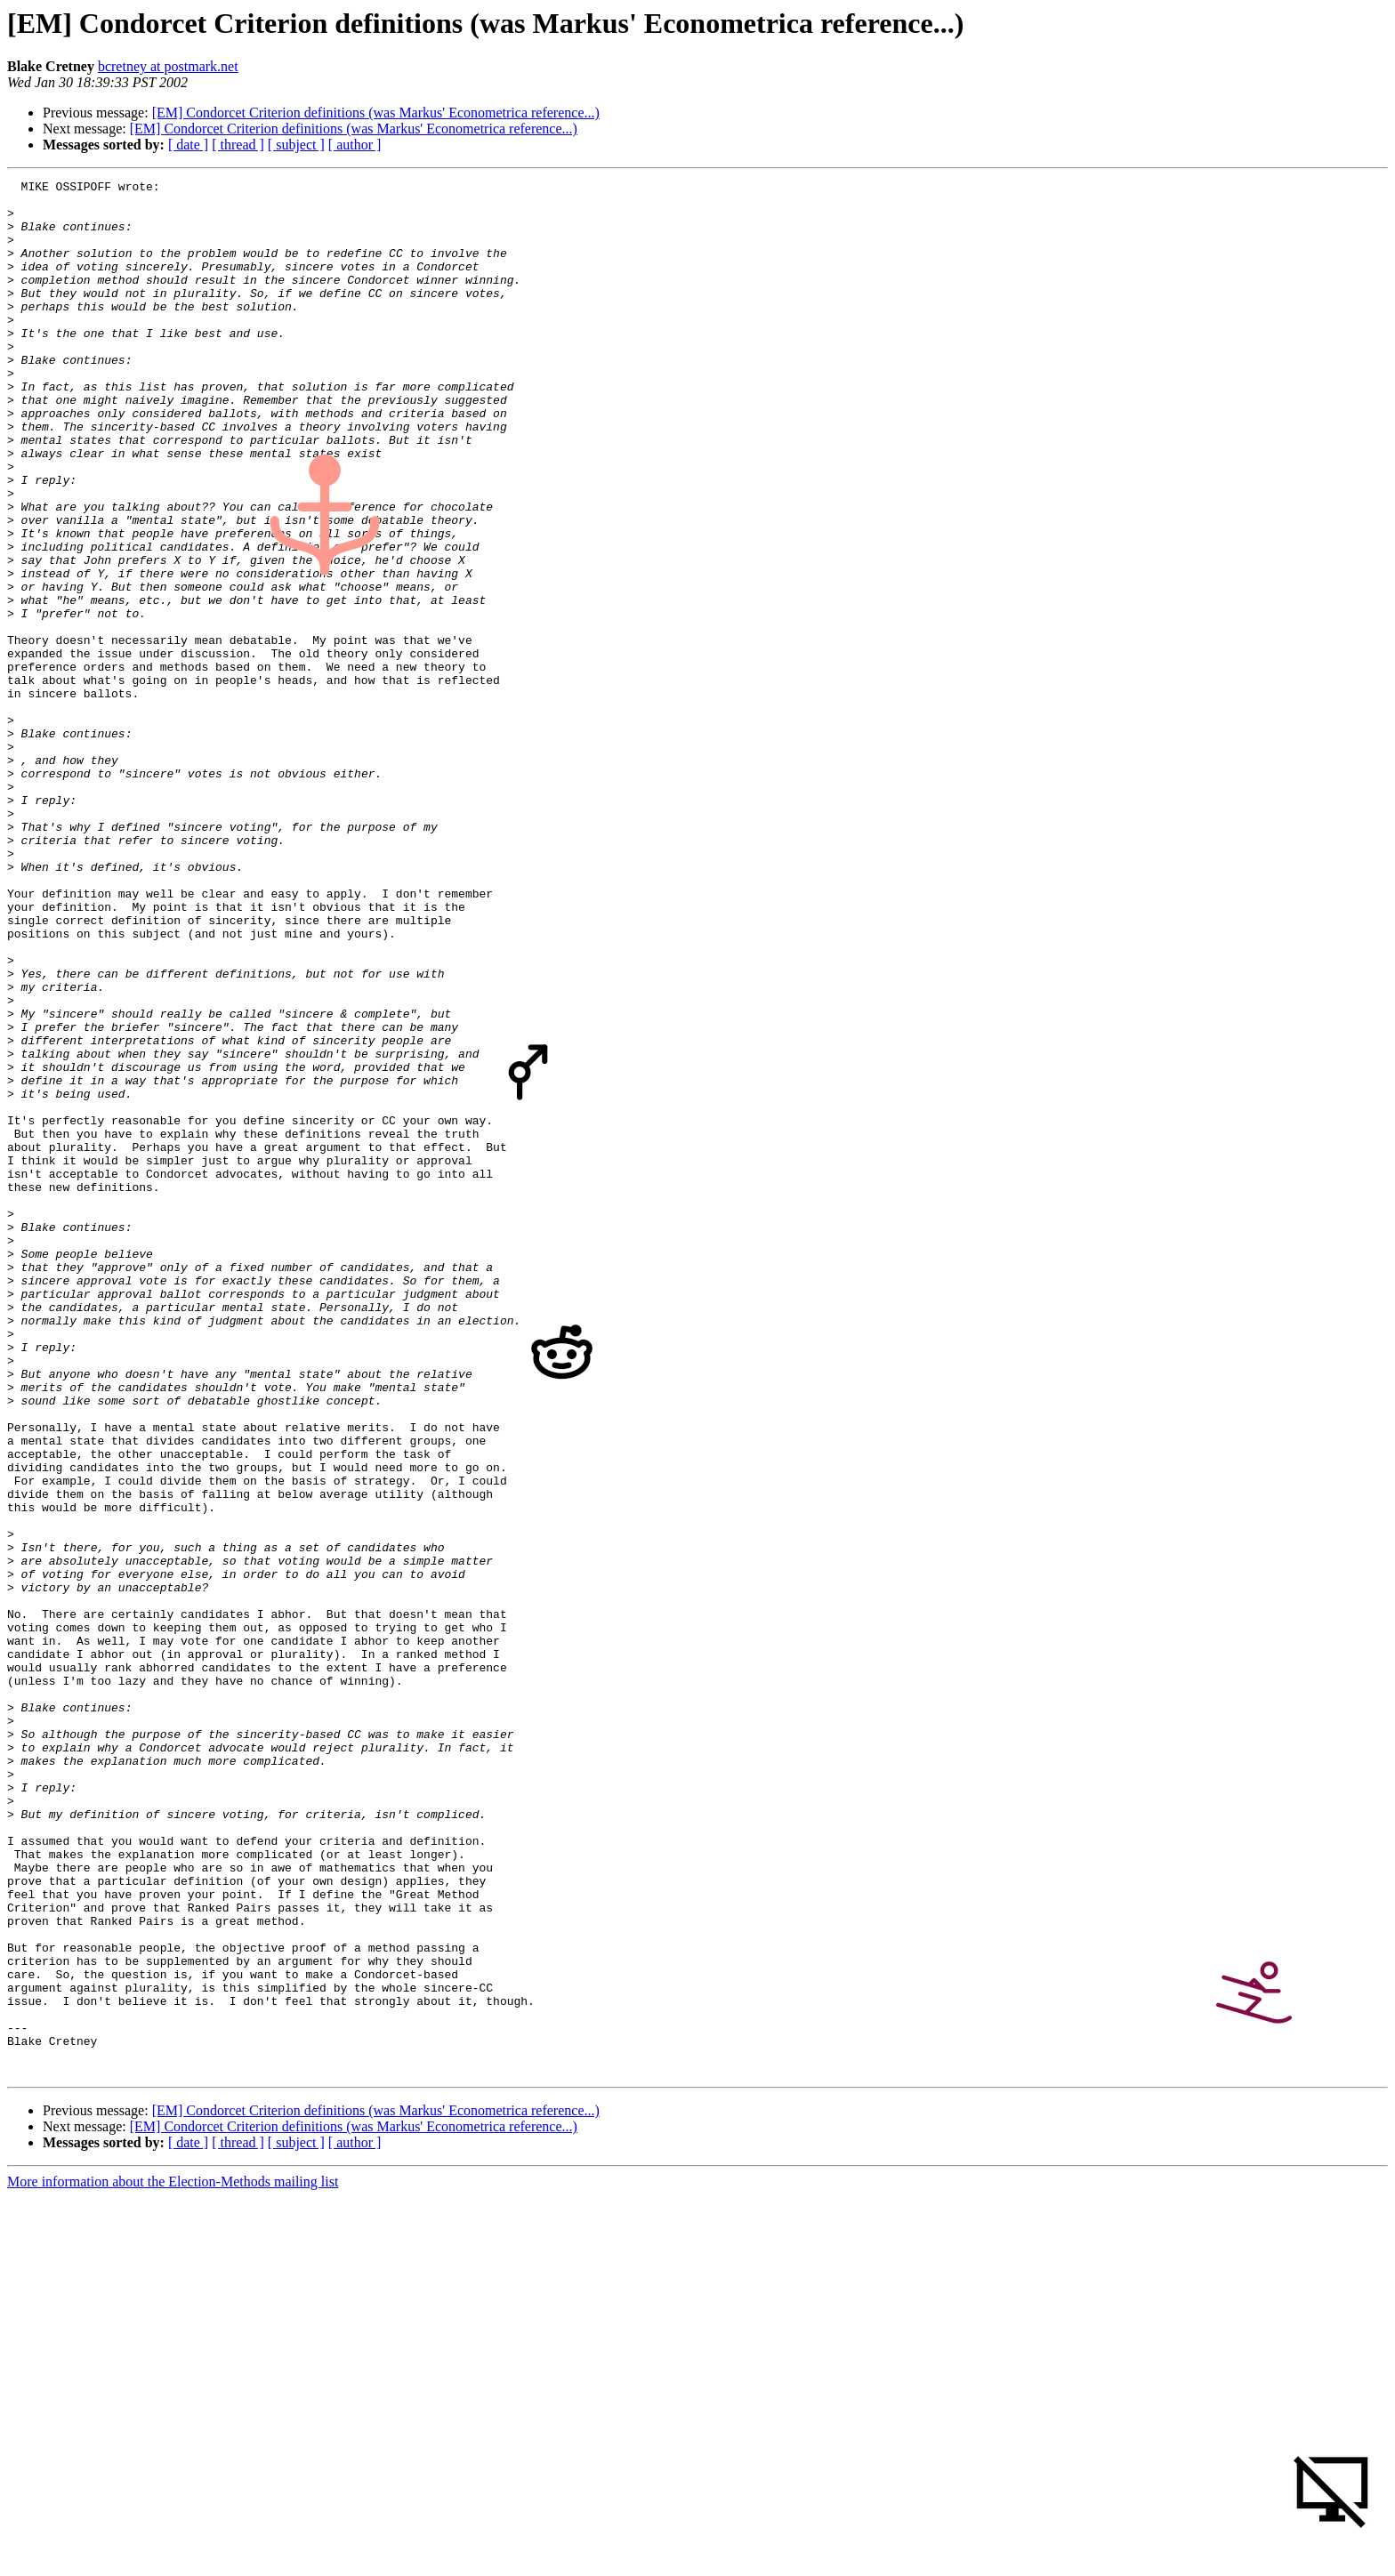  Describe the element at coordinates (1332, 2489) in the screenshot. I see `desktop access is currently disabled` at that location.